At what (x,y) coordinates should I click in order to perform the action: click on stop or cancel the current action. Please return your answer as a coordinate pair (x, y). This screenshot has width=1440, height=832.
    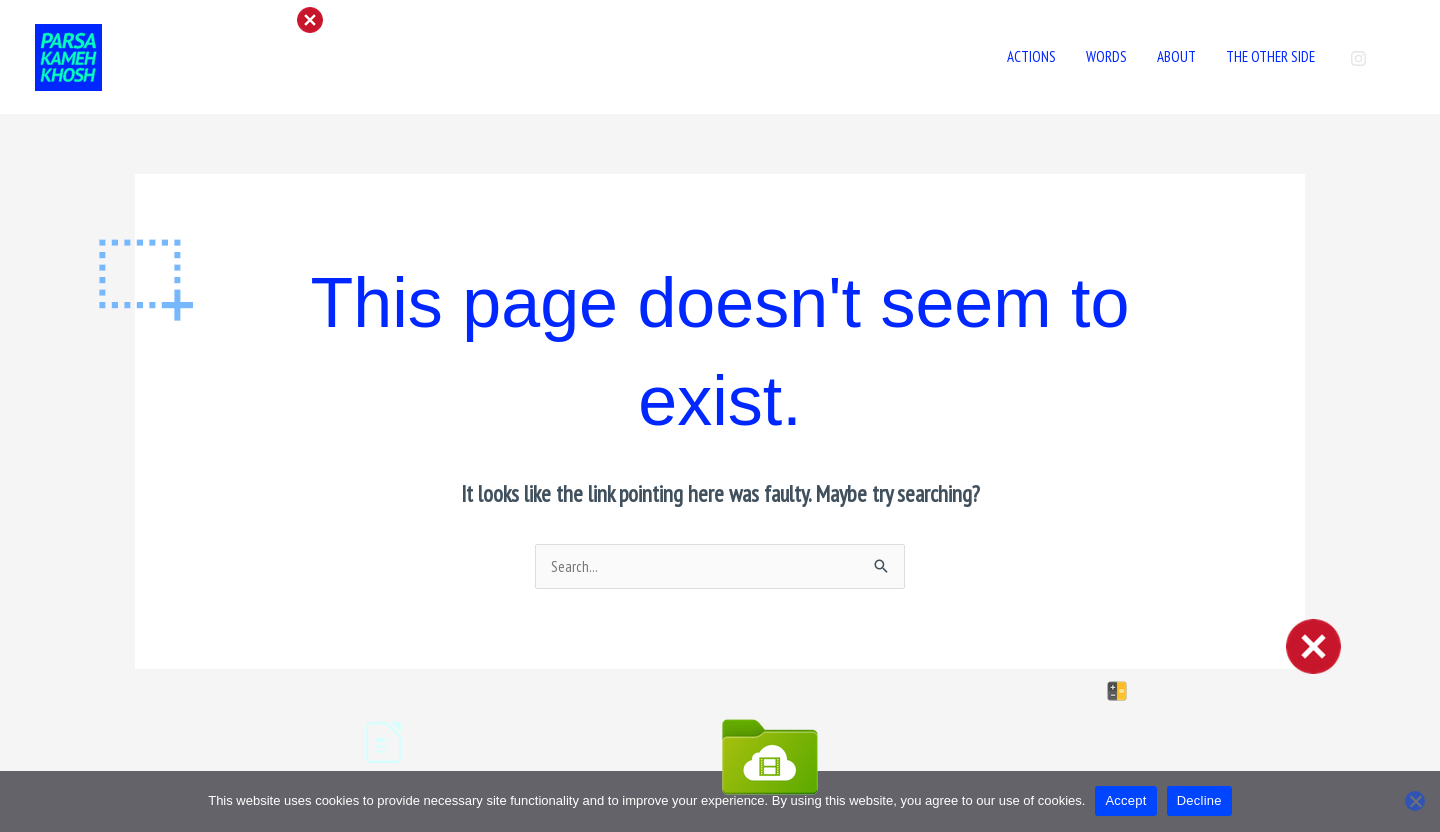
    Looking at the image, I should click on (1313, 646).